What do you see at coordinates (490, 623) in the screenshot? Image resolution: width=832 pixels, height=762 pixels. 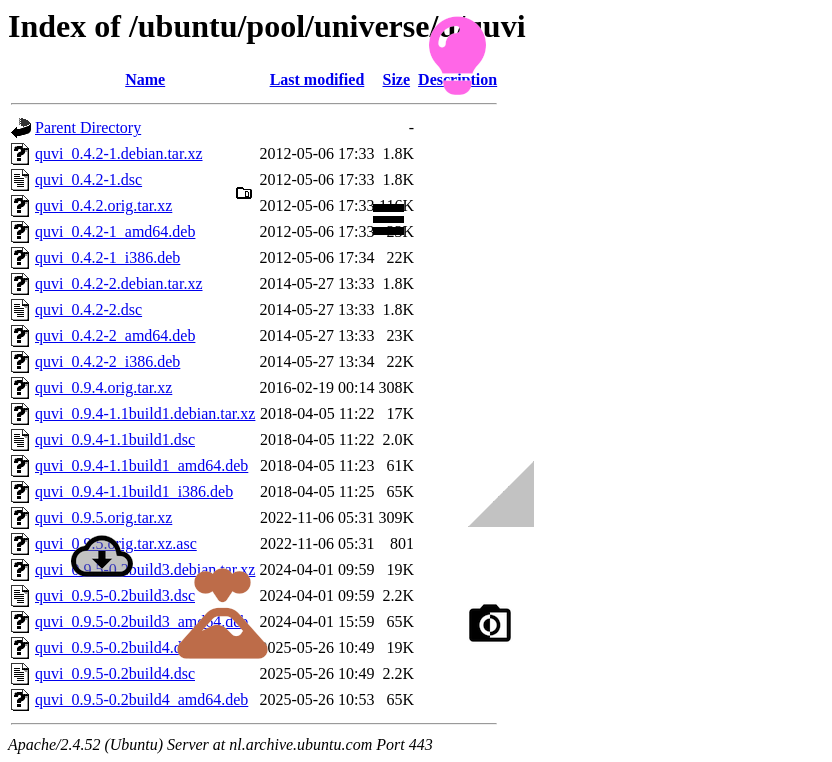 I see `apply black and white filter to photos` at bounding box center [490, 623].